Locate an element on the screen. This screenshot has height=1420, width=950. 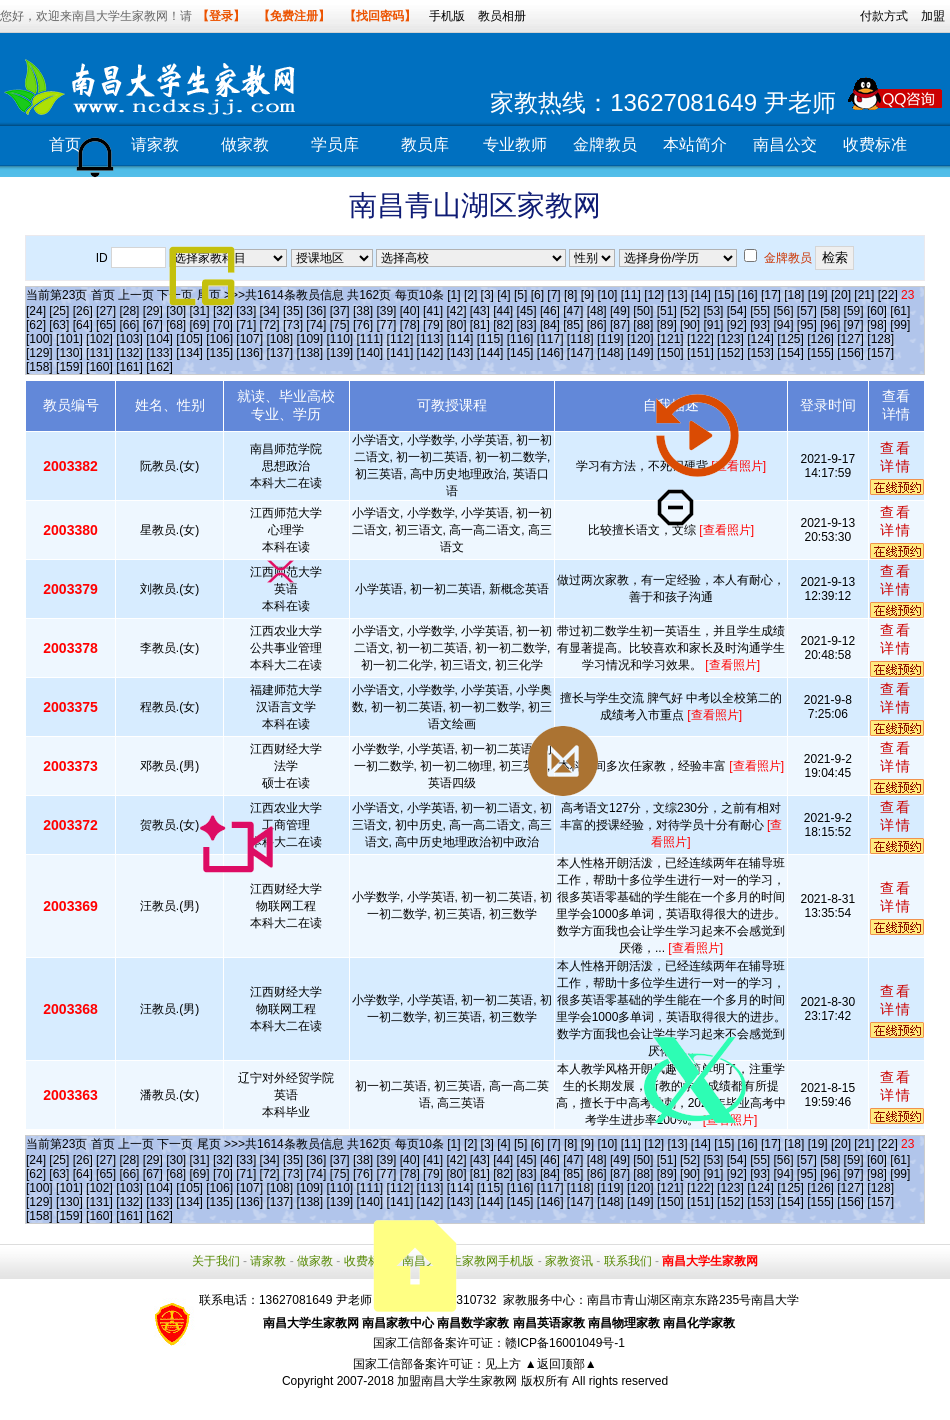
xrp cryptocurrency logo is located at coordinates (280, 571).